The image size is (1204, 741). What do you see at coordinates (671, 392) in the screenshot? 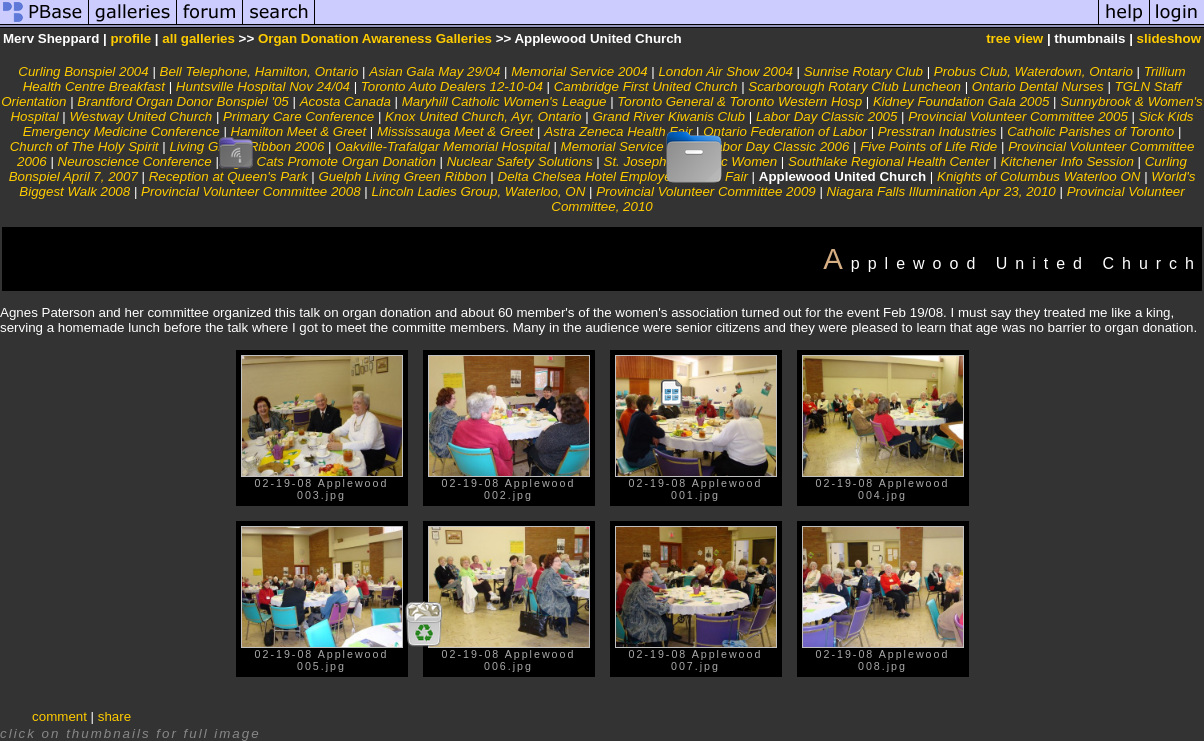
I see `open an opendocument master document file` at bounding box center [671, 392].